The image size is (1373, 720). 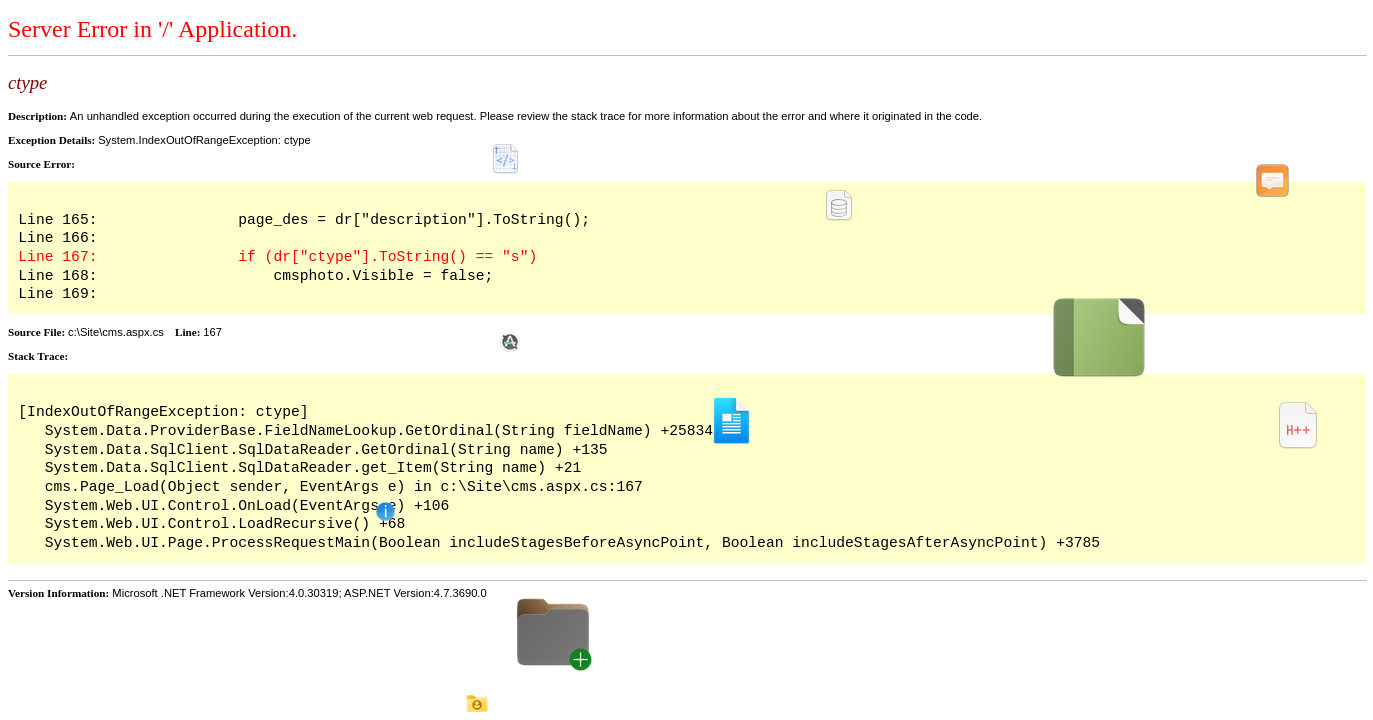 I want to click on indicates informational message or status, so click(x=385, y=511).